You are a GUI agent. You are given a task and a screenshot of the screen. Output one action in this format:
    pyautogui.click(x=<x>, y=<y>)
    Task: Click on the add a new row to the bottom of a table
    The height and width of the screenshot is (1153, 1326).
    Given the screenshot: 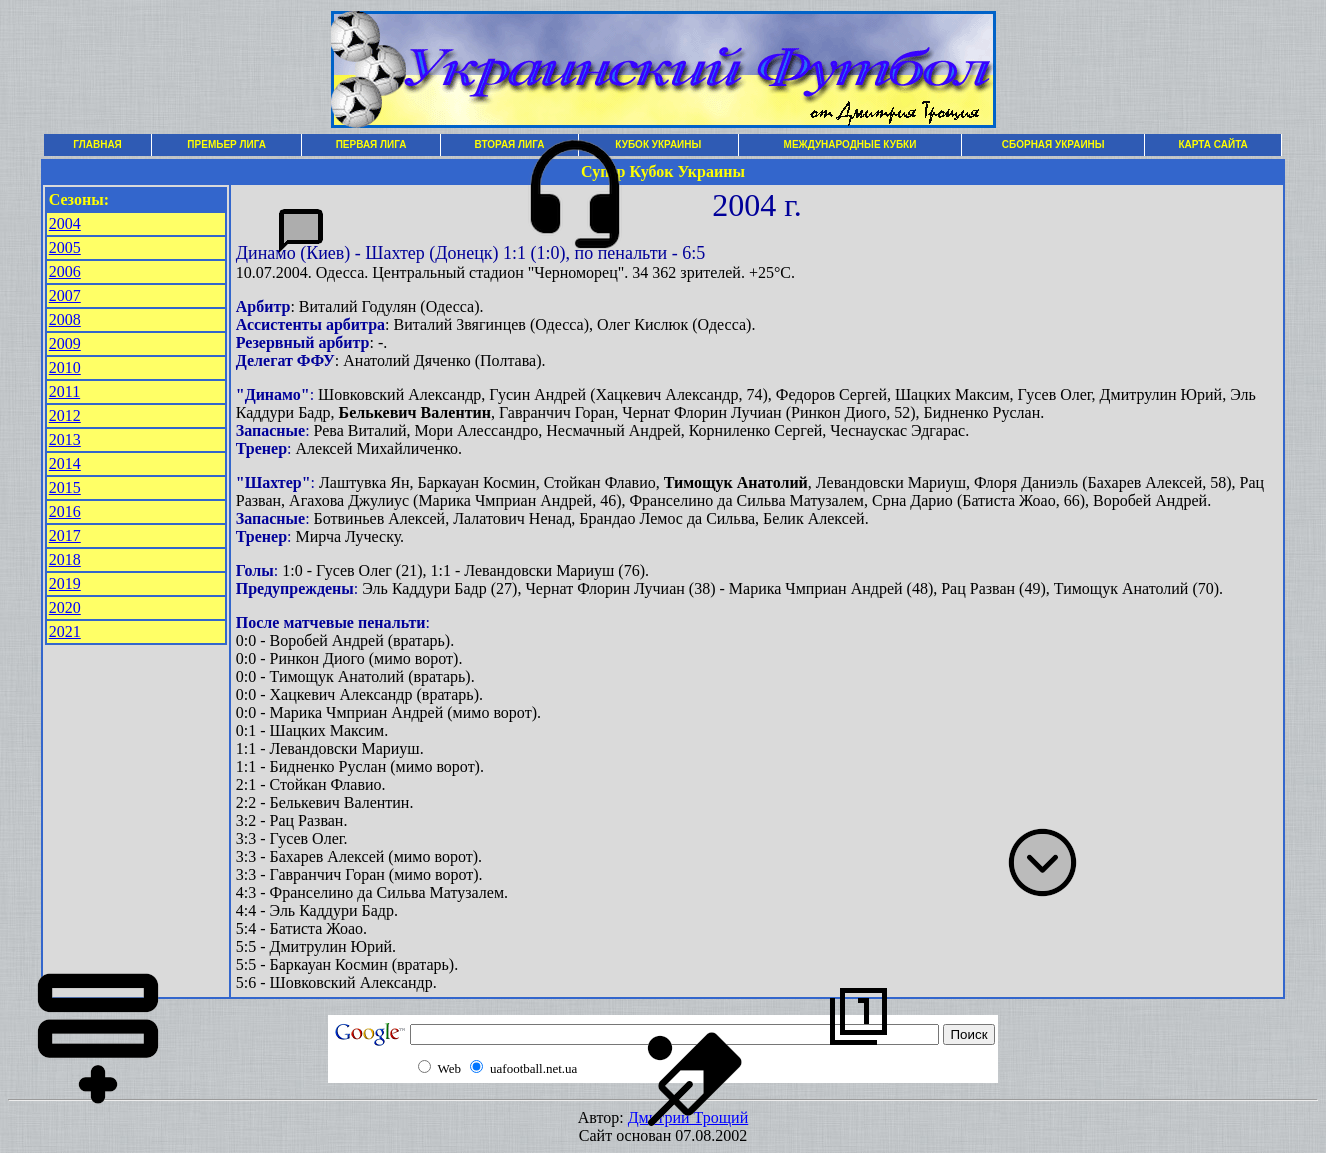 What is the action you would take?
    pyautogui.click(x=98, y=1029)
    